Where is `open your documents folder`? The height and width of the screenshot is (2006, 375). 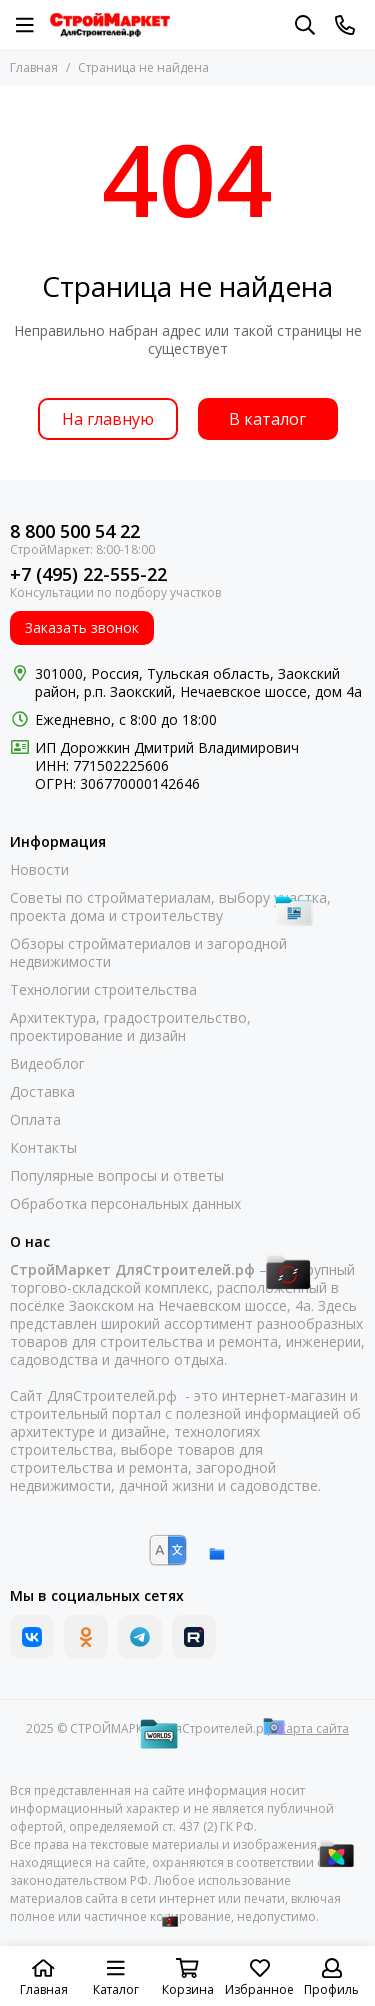 open your documents folder is located at coordinates (217, 1554).